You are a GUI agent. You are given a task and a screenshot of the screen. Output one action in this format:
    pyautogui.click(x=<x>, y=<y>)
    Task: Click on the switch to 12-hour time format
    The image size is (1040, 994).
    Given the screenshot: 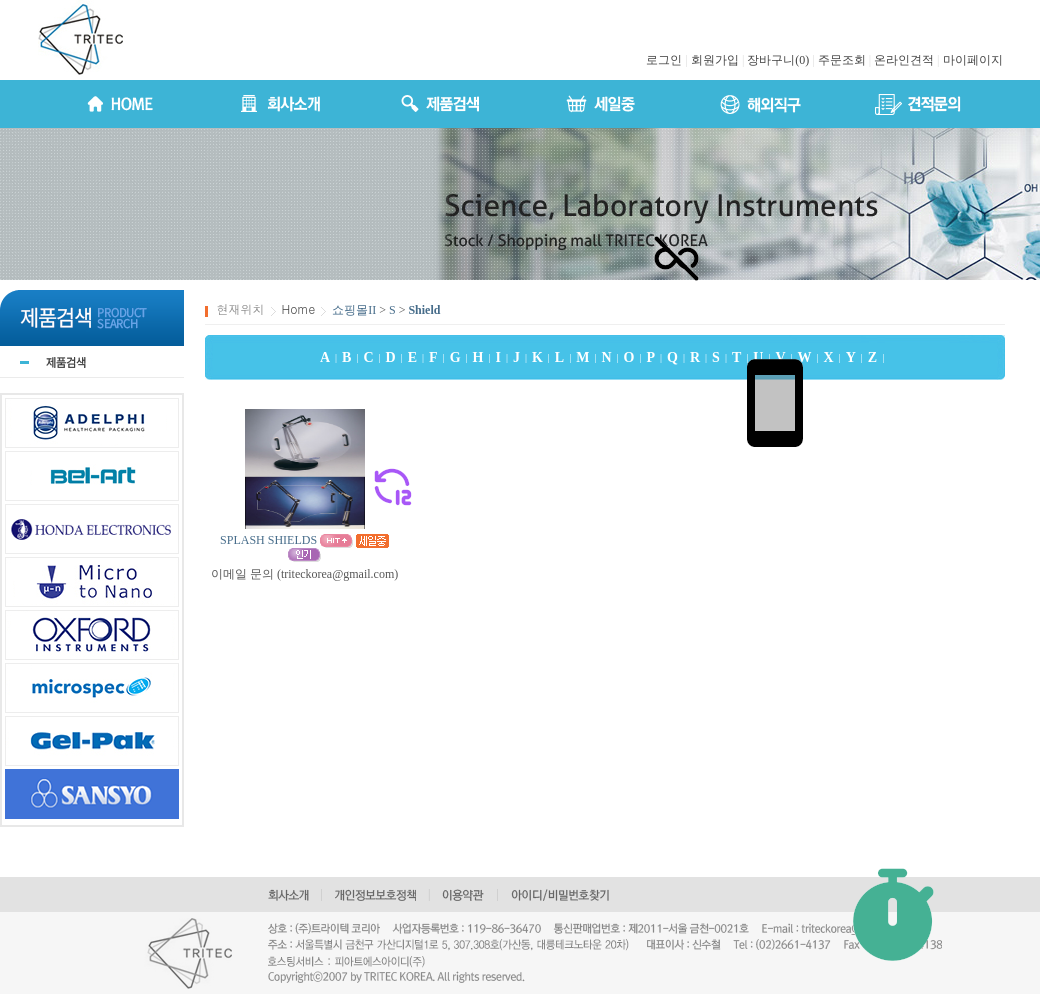 What is the action you would take?
    pyautogui.click(x=392, y=486)
    